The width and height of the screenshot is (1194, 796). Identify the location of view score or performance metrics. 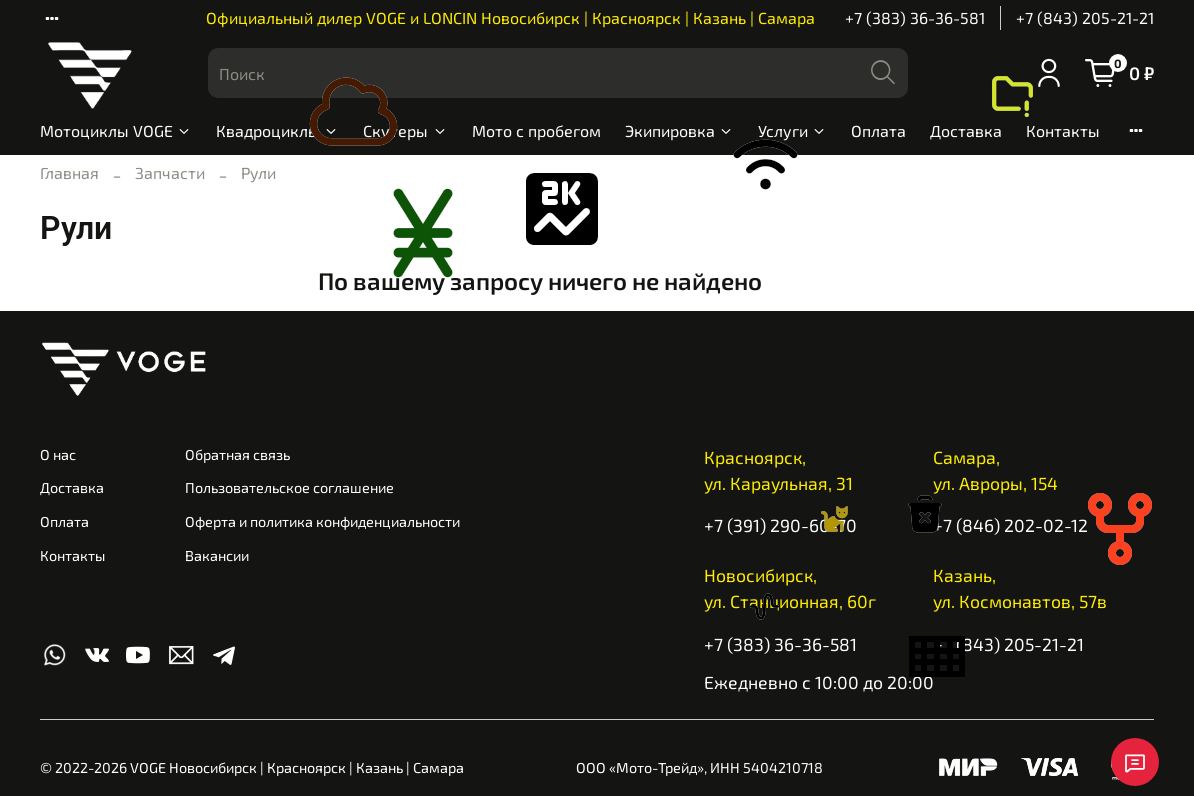
(562, 209).